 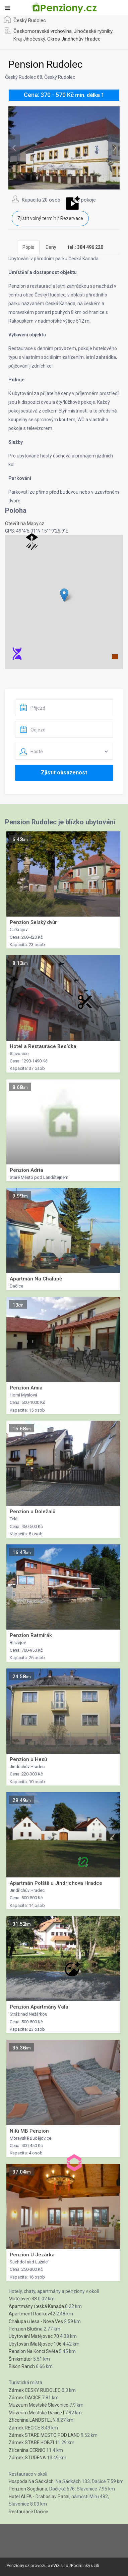 I want to click on select a rectangular shape tool, so click(x=115, y=657).